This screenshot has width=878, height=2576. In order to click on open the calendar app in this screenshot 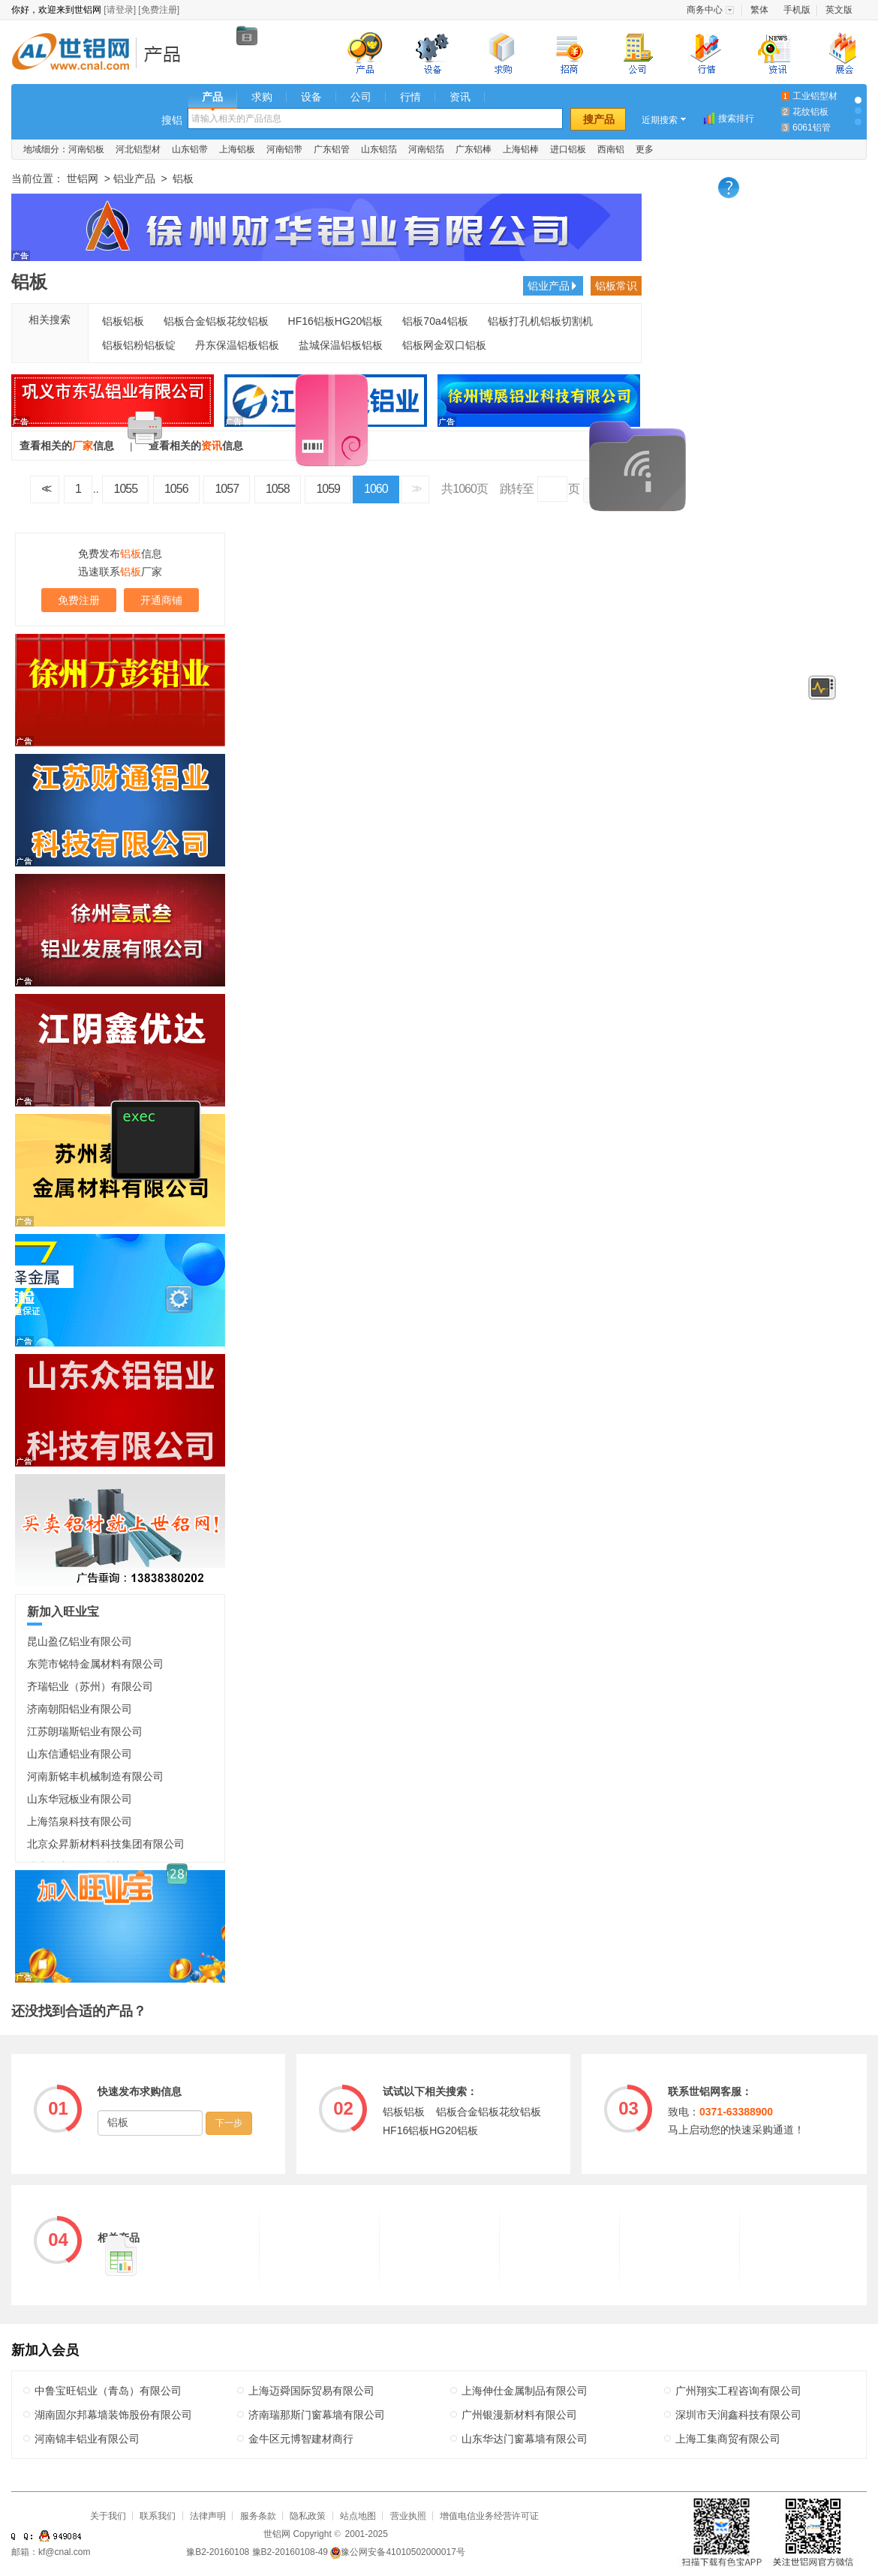, I will do `click(177, 1874)`.